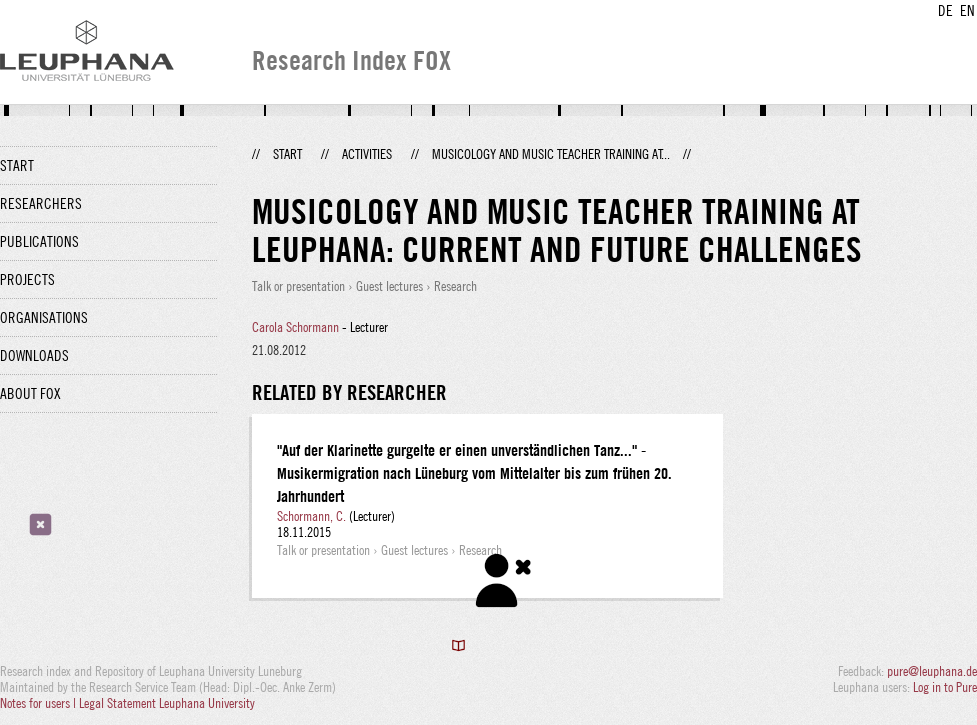  I want to click on open reading mode or e-book reader, so click(458, 645).